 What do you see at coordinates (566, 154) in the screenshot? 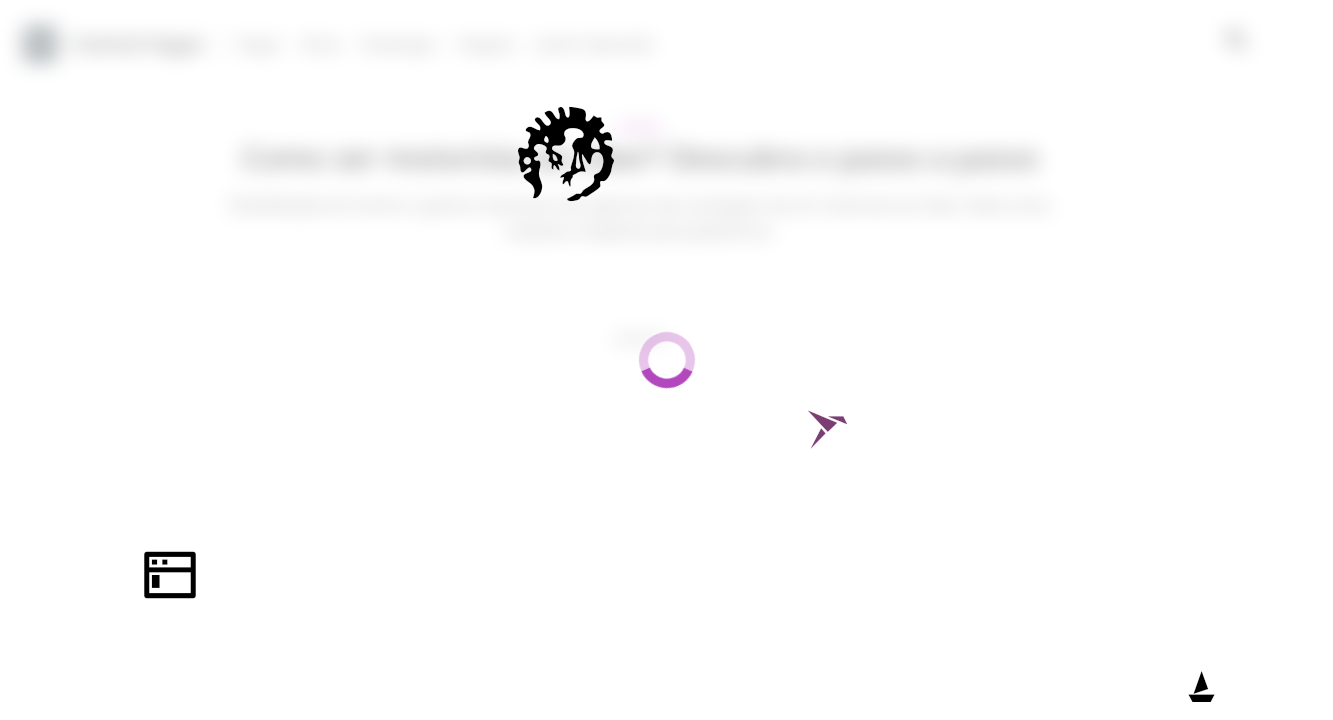
I see `paradox interactive company logo` at bounding box center [566, 154].